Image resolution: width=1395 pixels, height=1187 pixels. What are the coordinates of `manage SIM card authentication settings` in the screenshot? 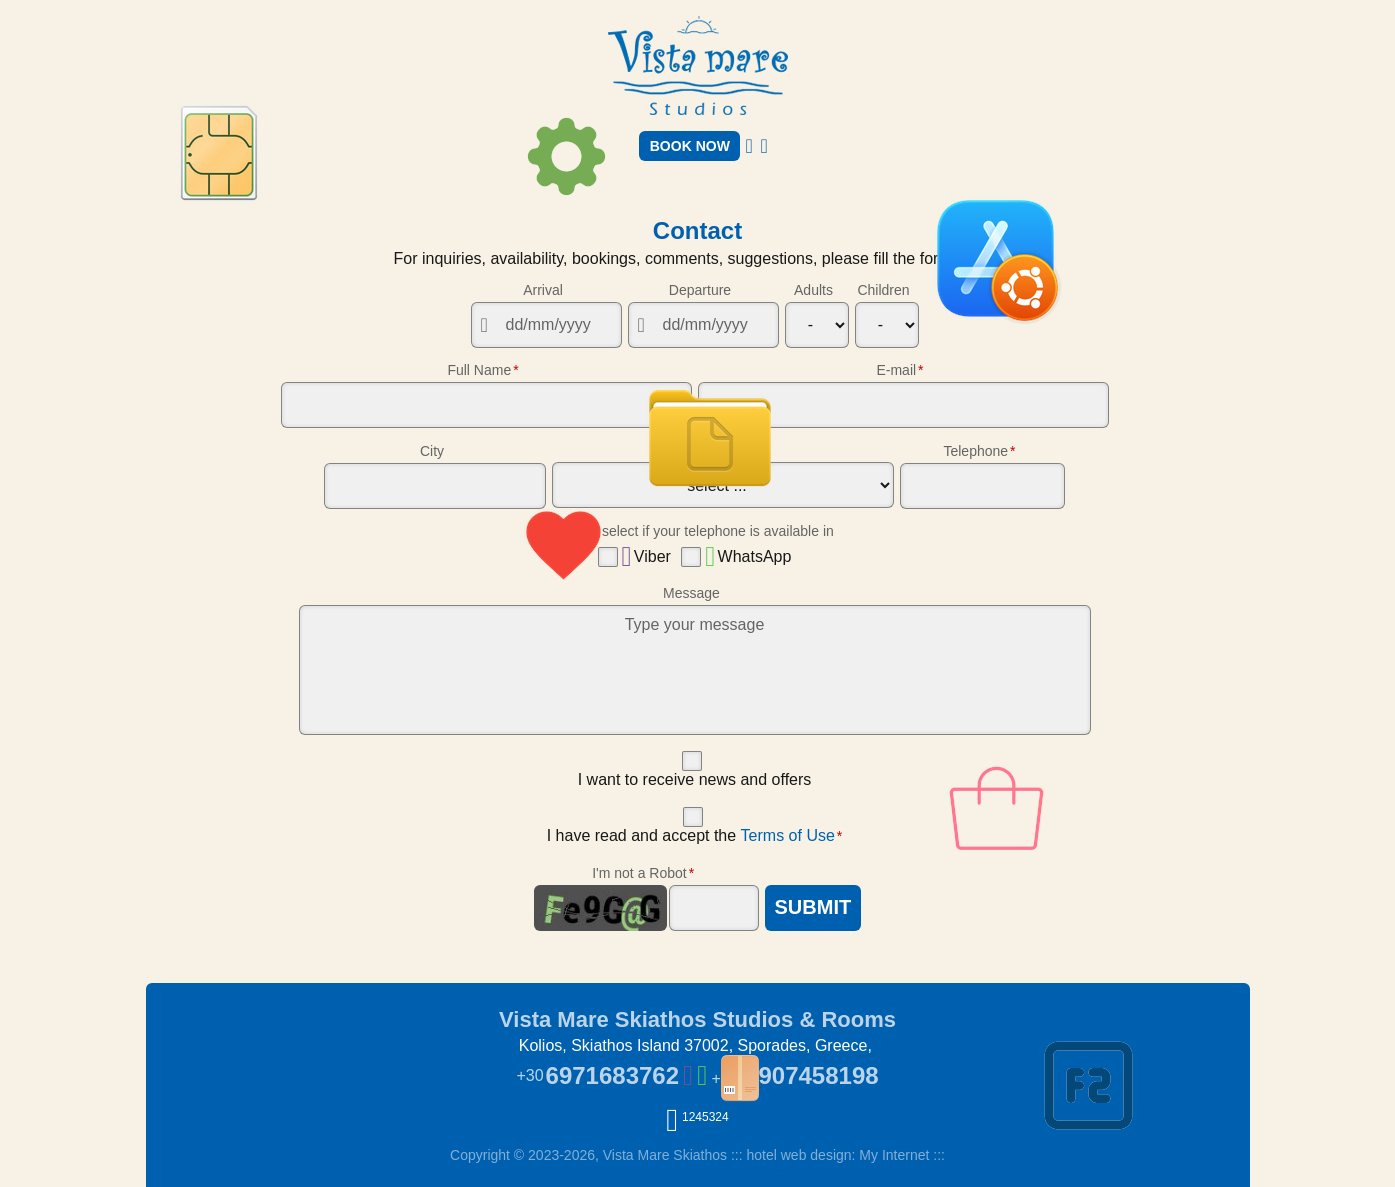 It's located at (219, 153).